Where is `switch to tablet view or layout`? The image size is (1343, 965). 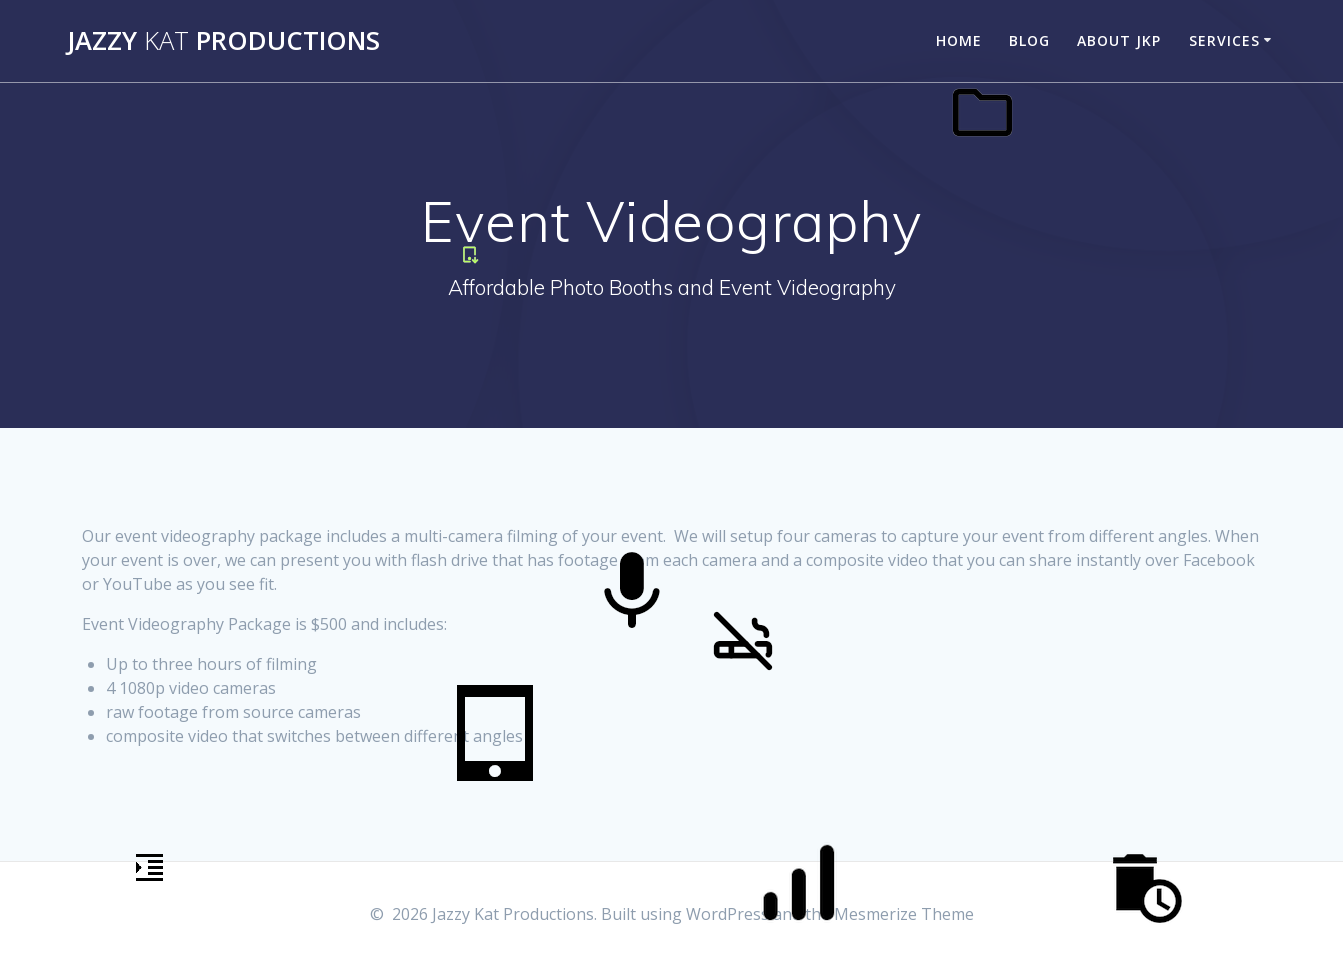
switch to tablet view or layout is located at coordinates (497, 733).